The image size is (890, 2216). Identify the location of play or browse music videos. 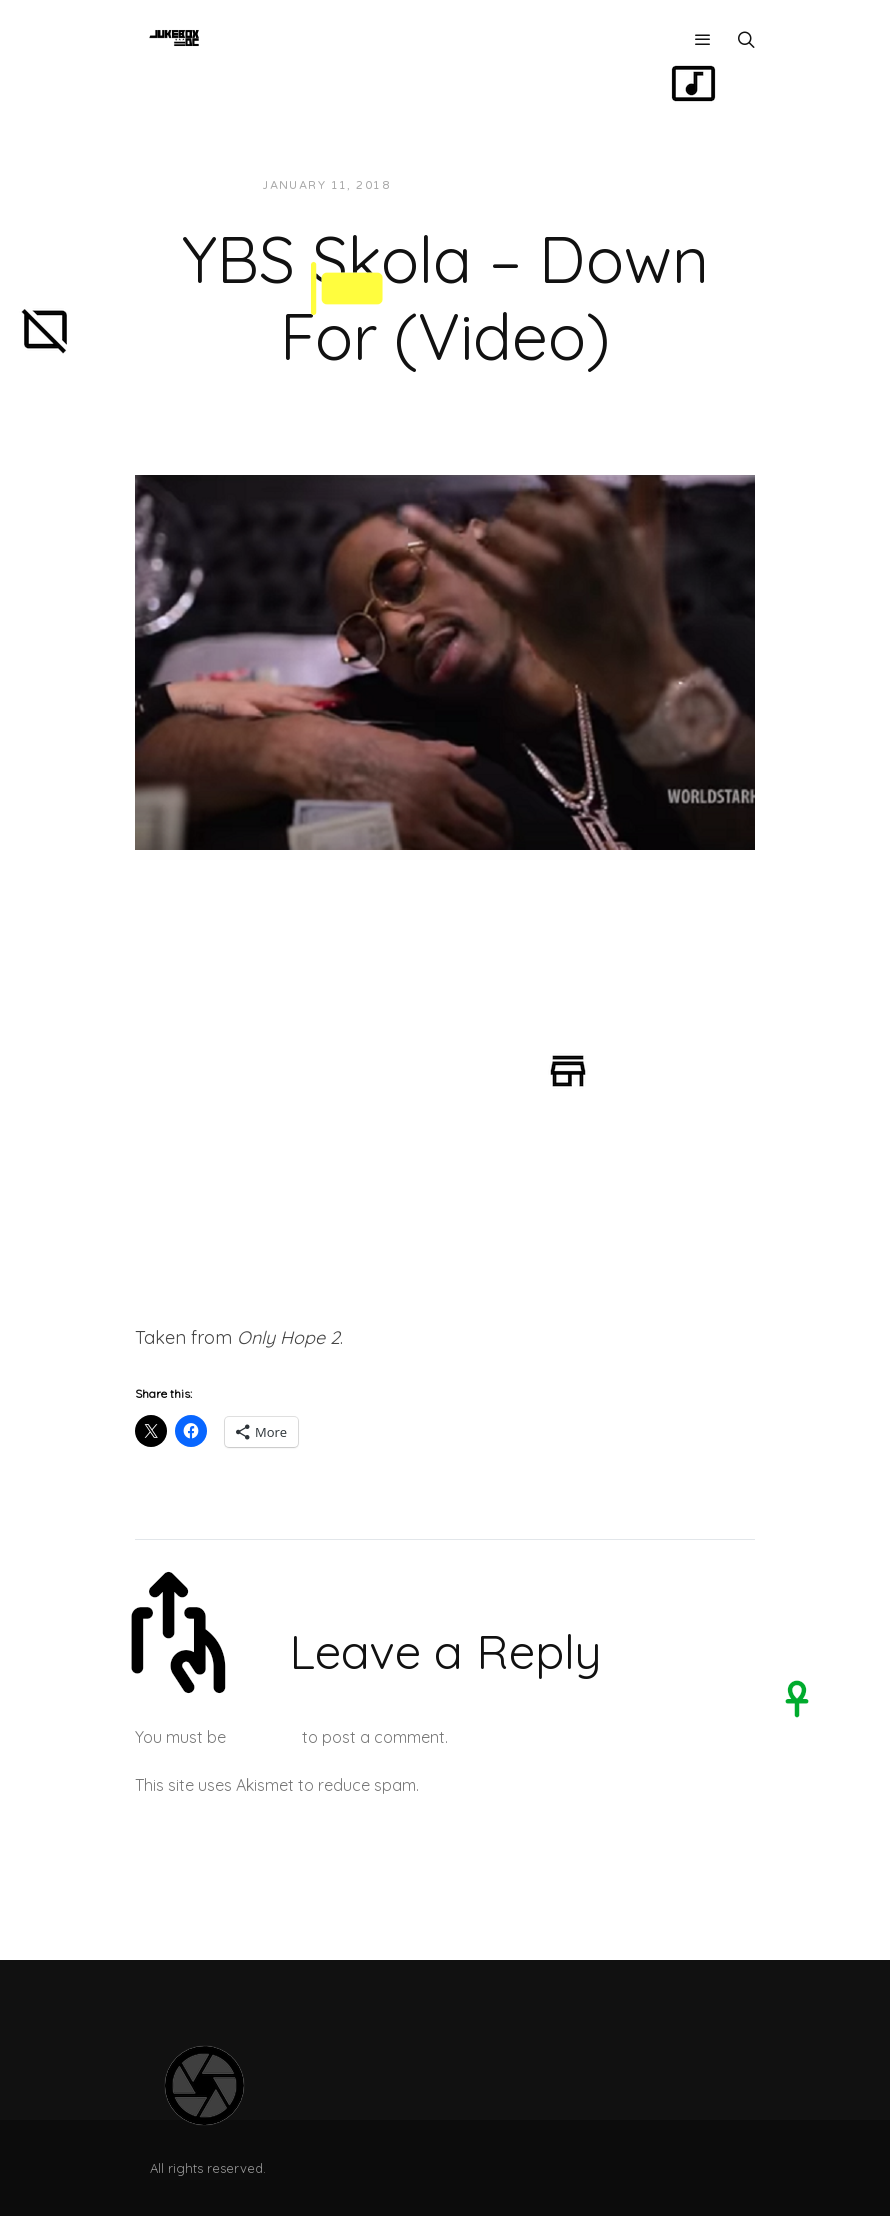
(693, 83).